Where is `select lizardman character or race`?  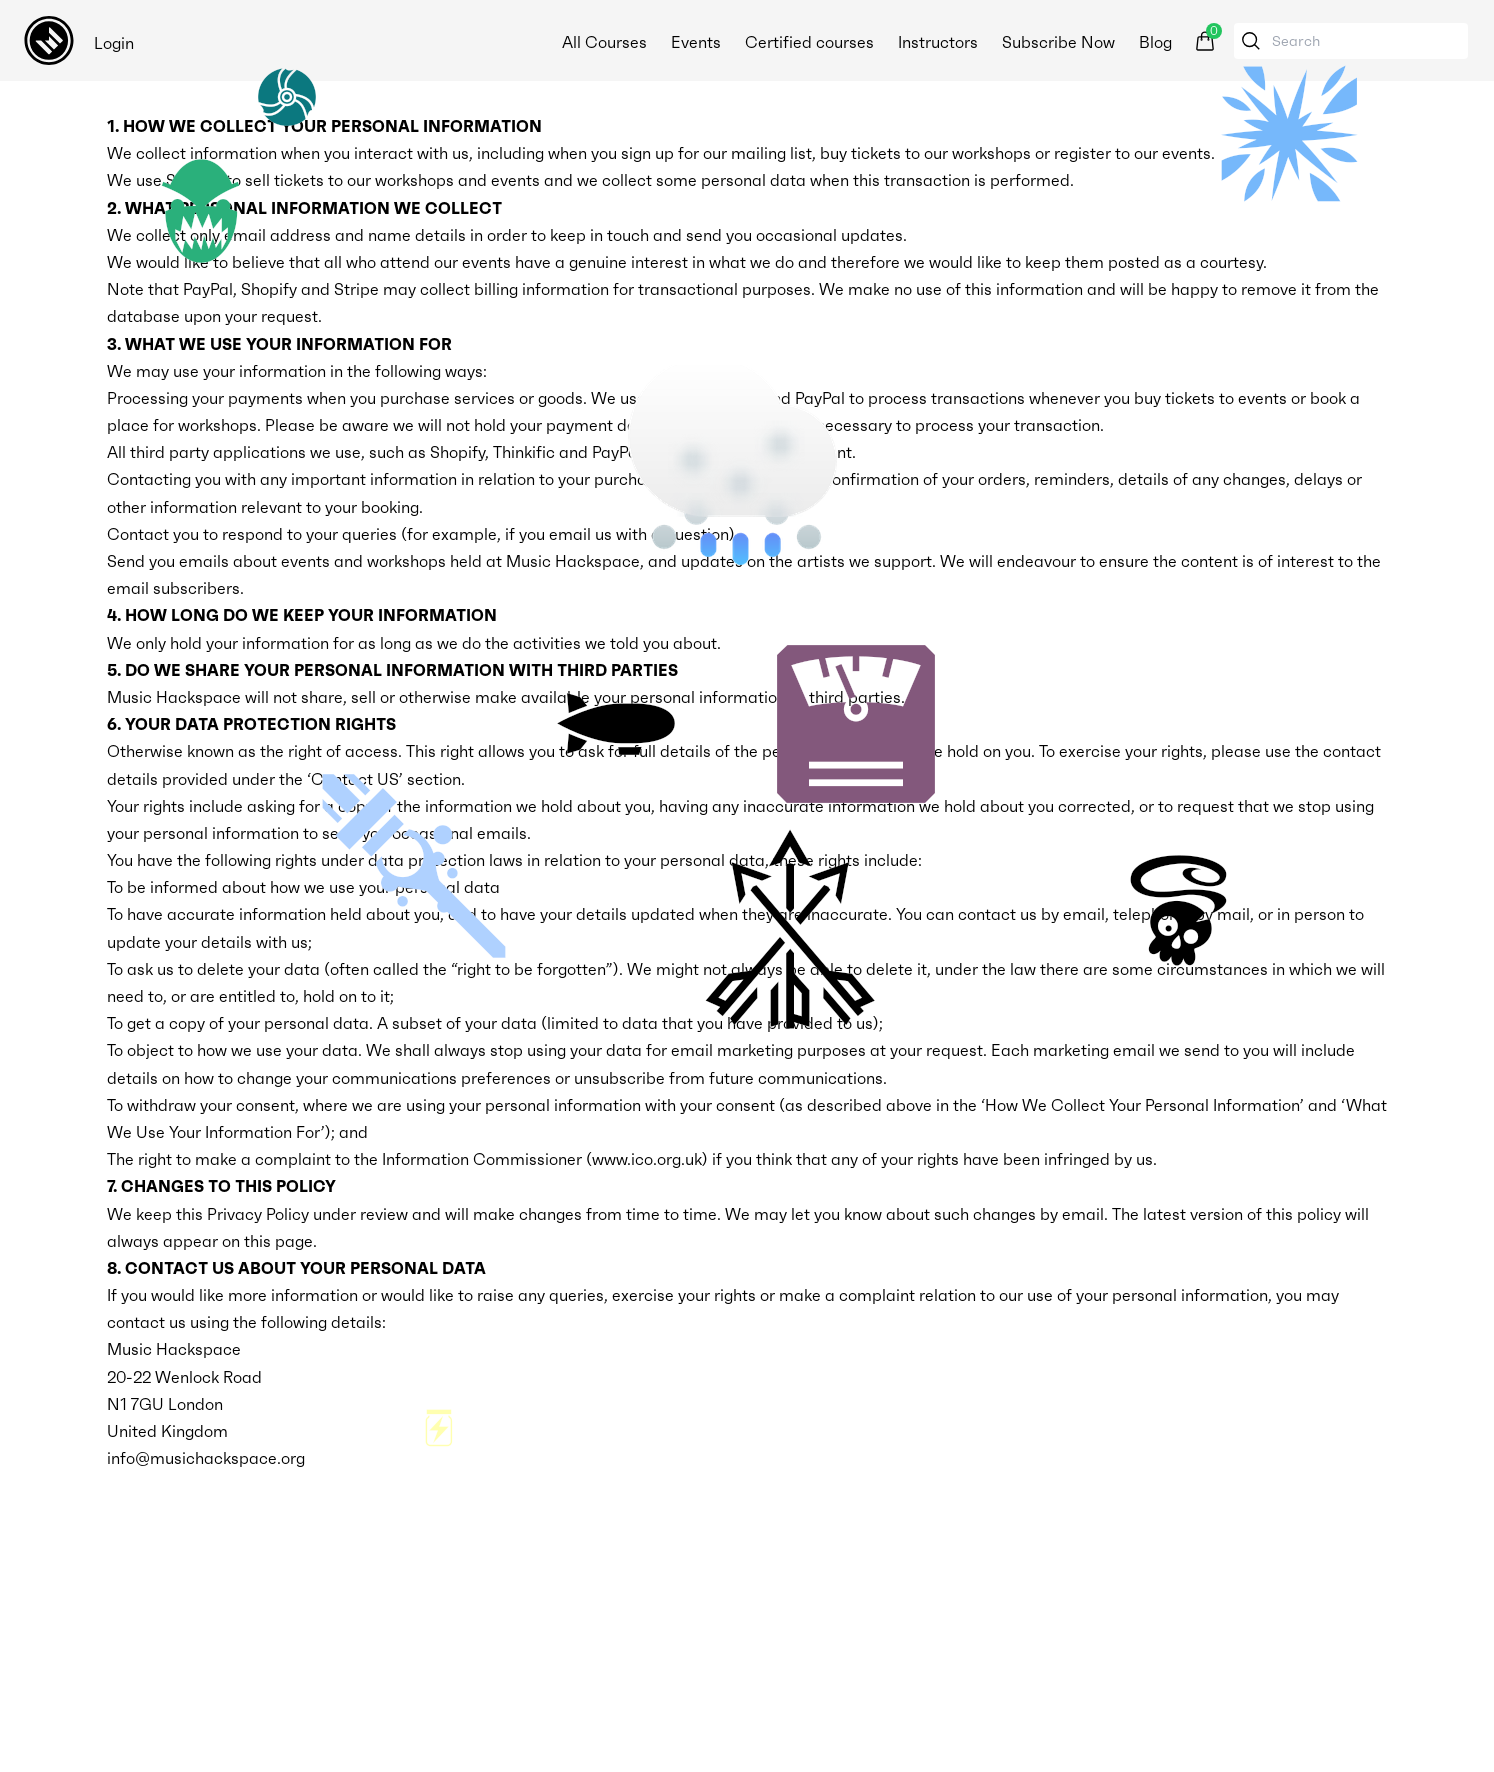 select lizardman character or race is located at coordinates (202, 211).